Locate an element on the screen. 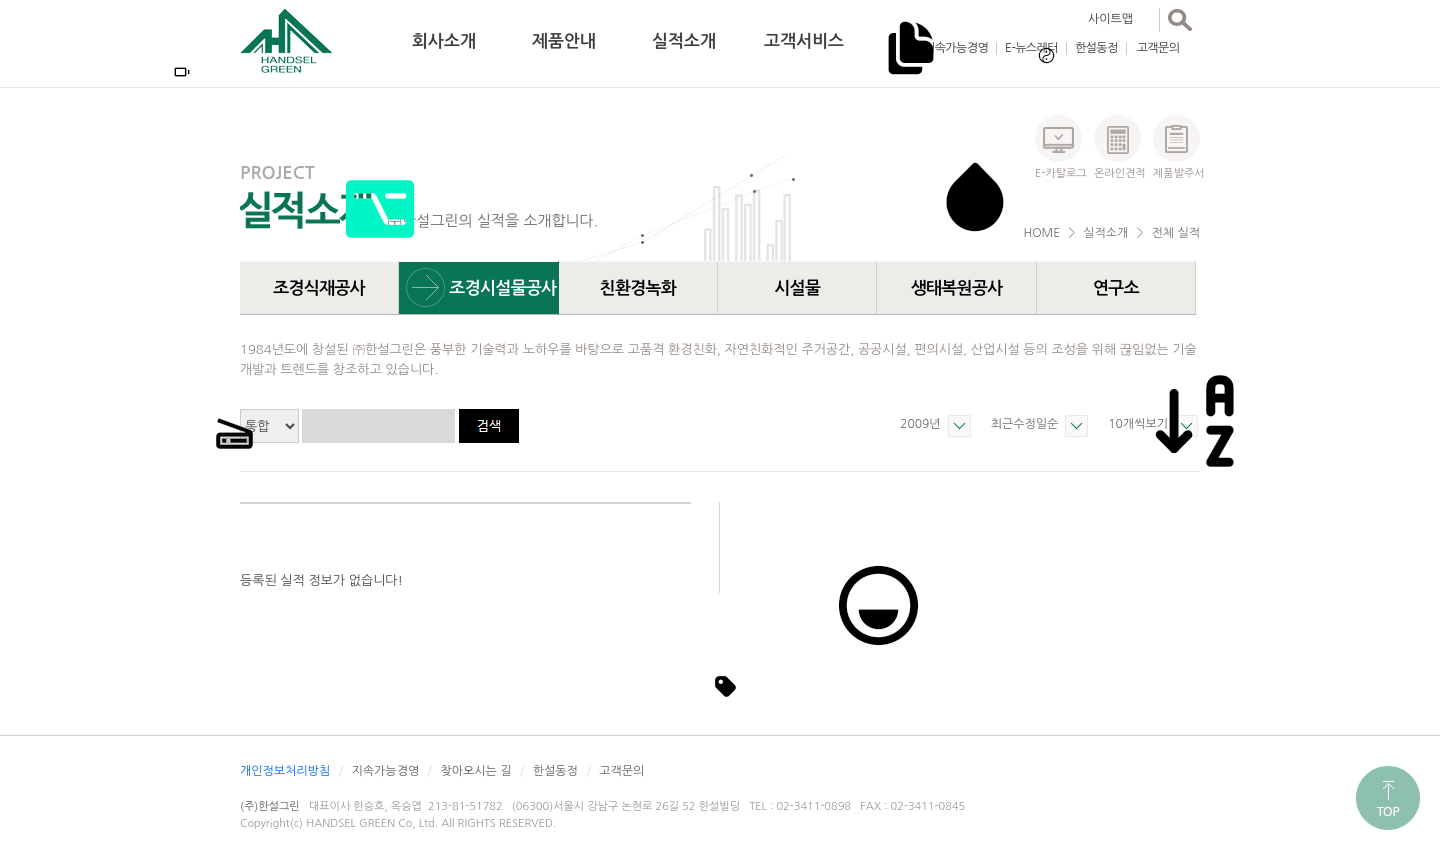 The height and width of the screenshot is (860, 1440). sort items alphabetically A to Z is located at coordinates (1197, 421).